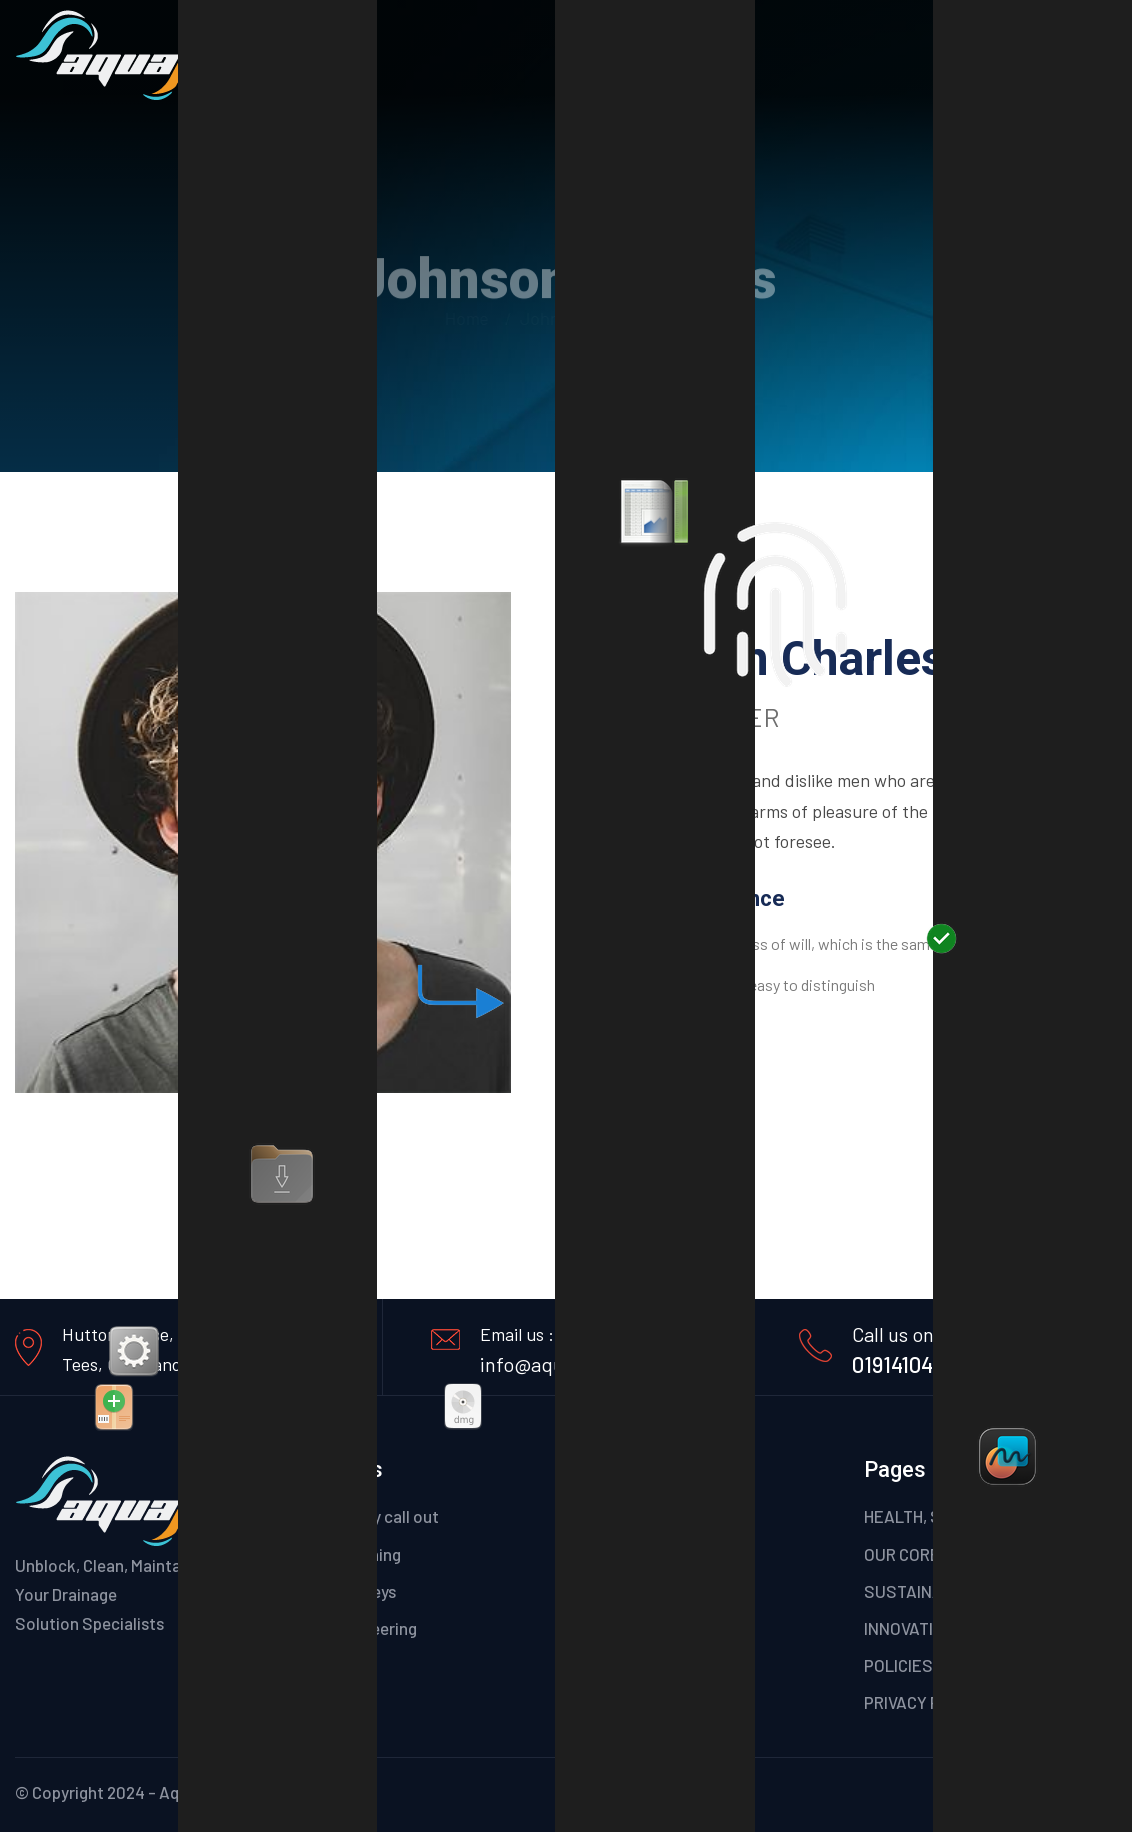  What do you see at coordinates (114, 1407) in the screenshot?
I see `add a new software package` at bounding box center [114, 1407].